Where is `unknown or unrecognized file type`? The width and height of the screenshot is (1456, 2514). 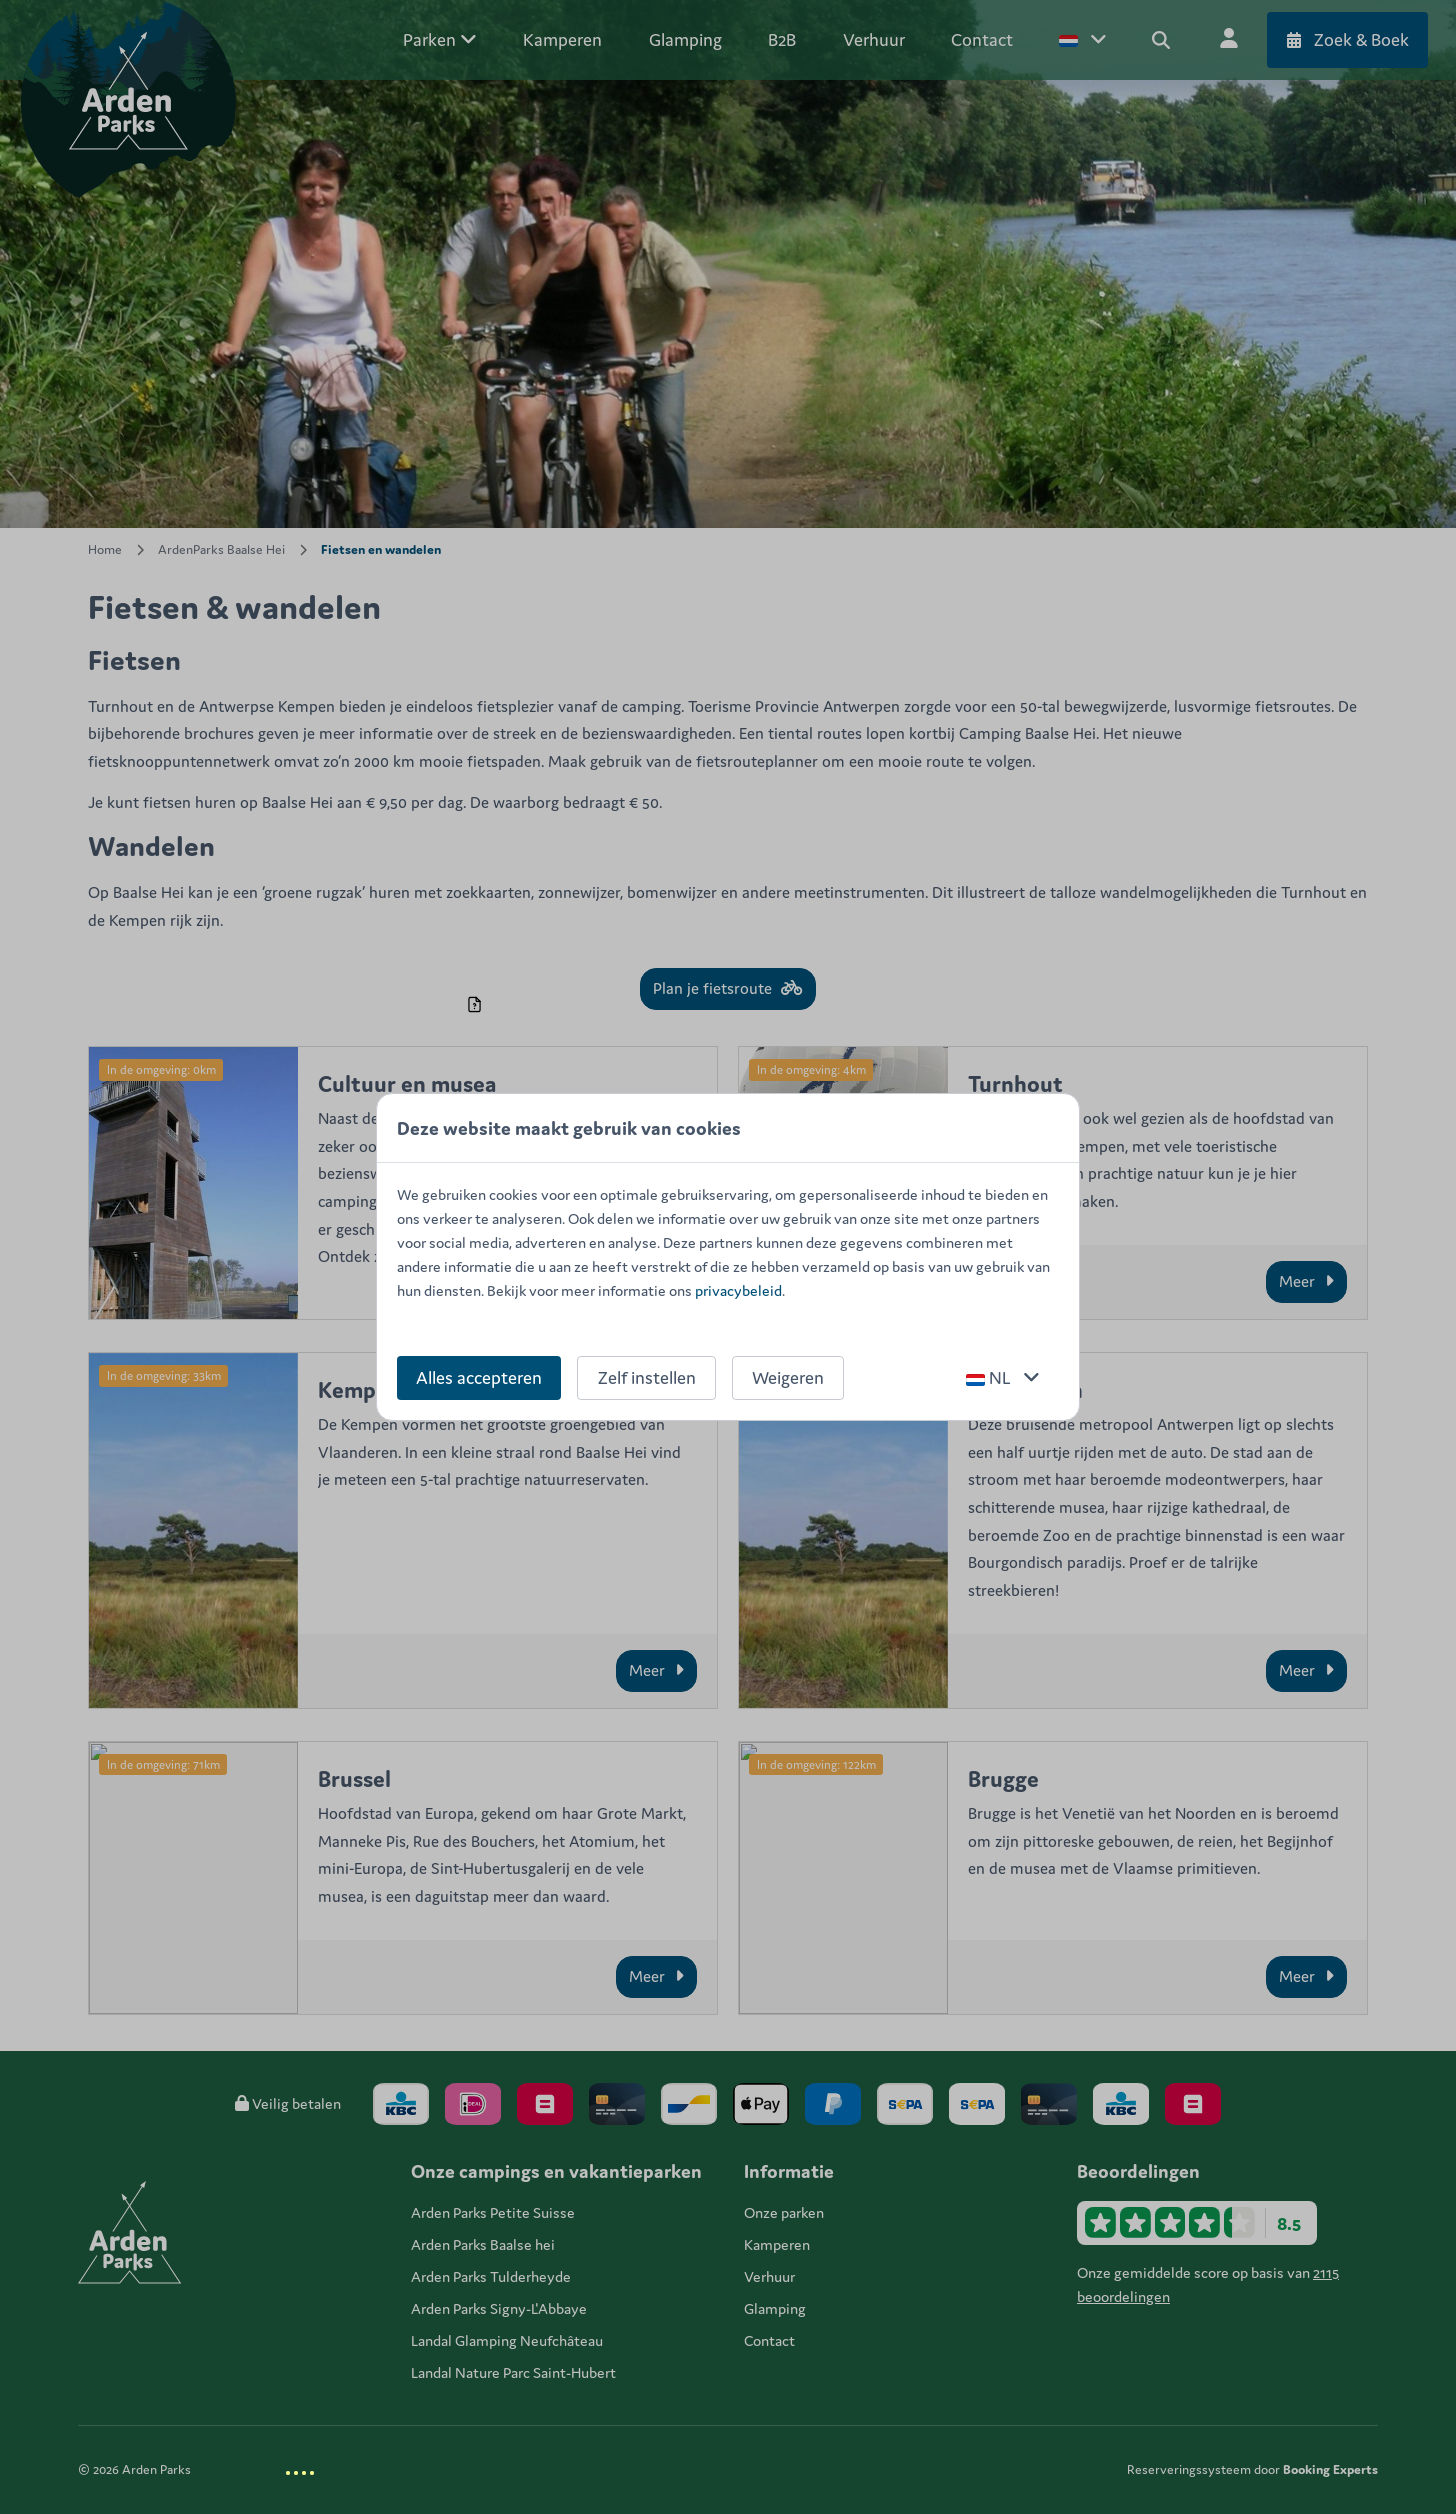 unknown or unrecognized file type is located at coordinates (474, 1004).